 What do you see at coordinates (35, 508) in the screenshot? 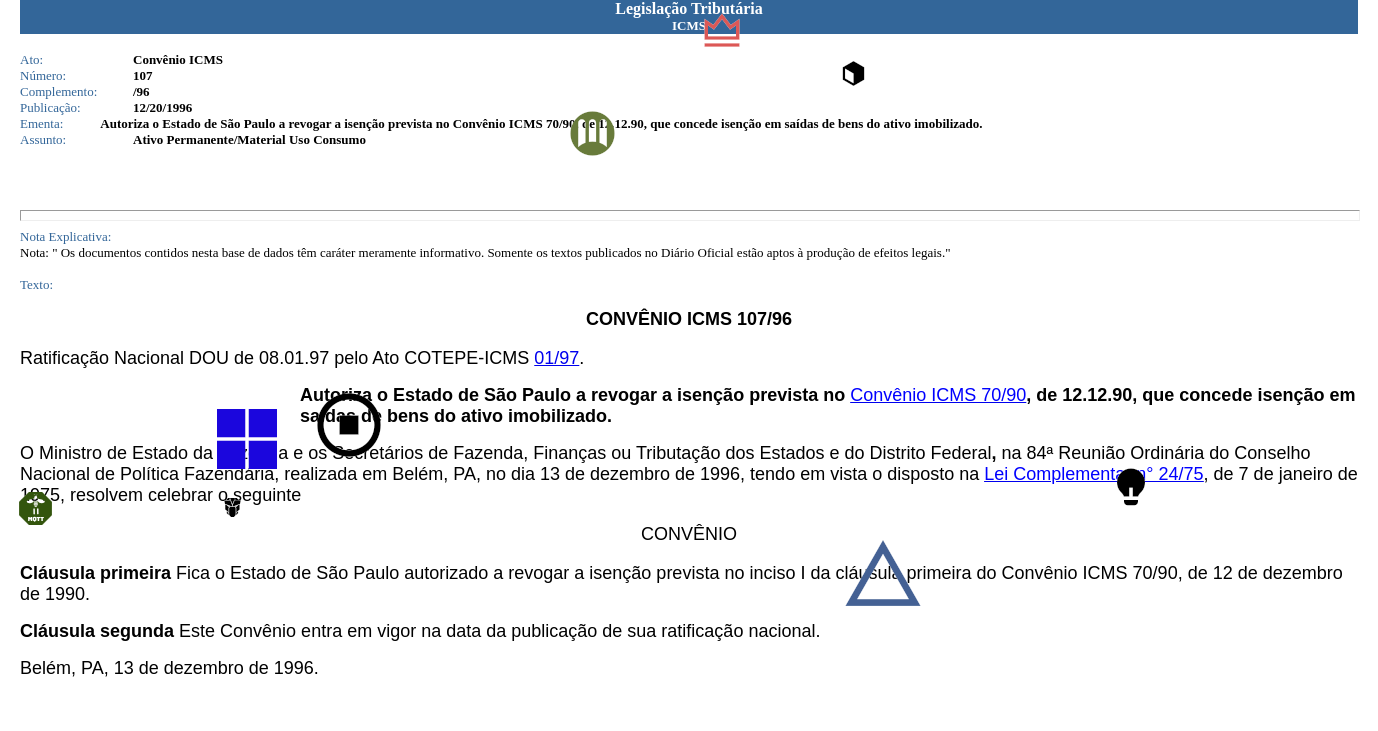
I see `open zigbee2mqtt smart home integration settings` at bounding box center [35, 508].